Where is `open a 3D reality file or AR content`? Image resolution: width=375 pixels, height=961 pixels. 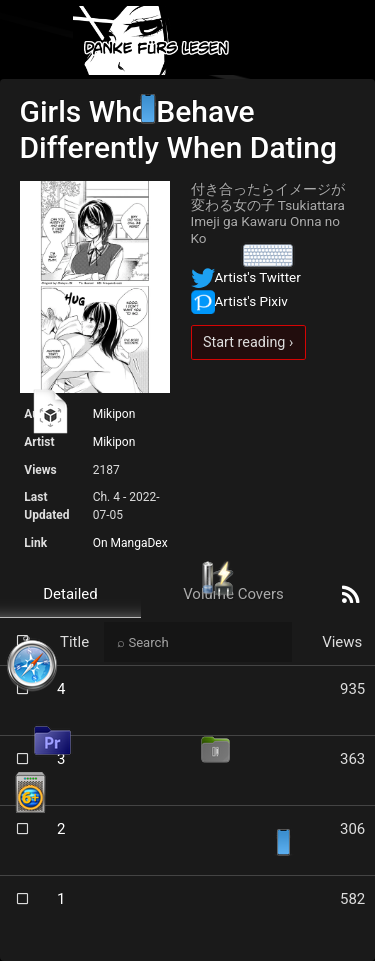 open a 3D reality file or AR content is located at coordinates (50, 412).